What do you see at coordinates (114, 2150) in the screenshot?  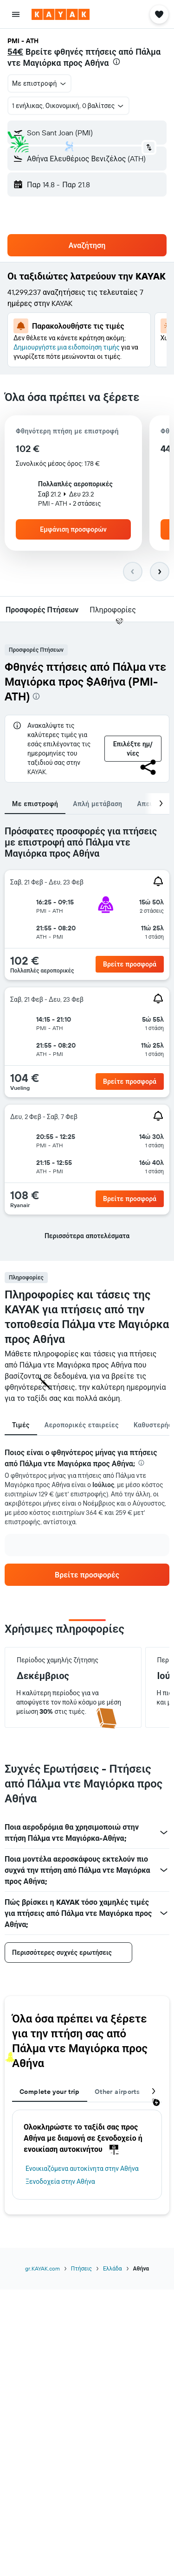 I see `indicates a hazardous or danger zone in gameplay` at bounding box center [114, 2150].